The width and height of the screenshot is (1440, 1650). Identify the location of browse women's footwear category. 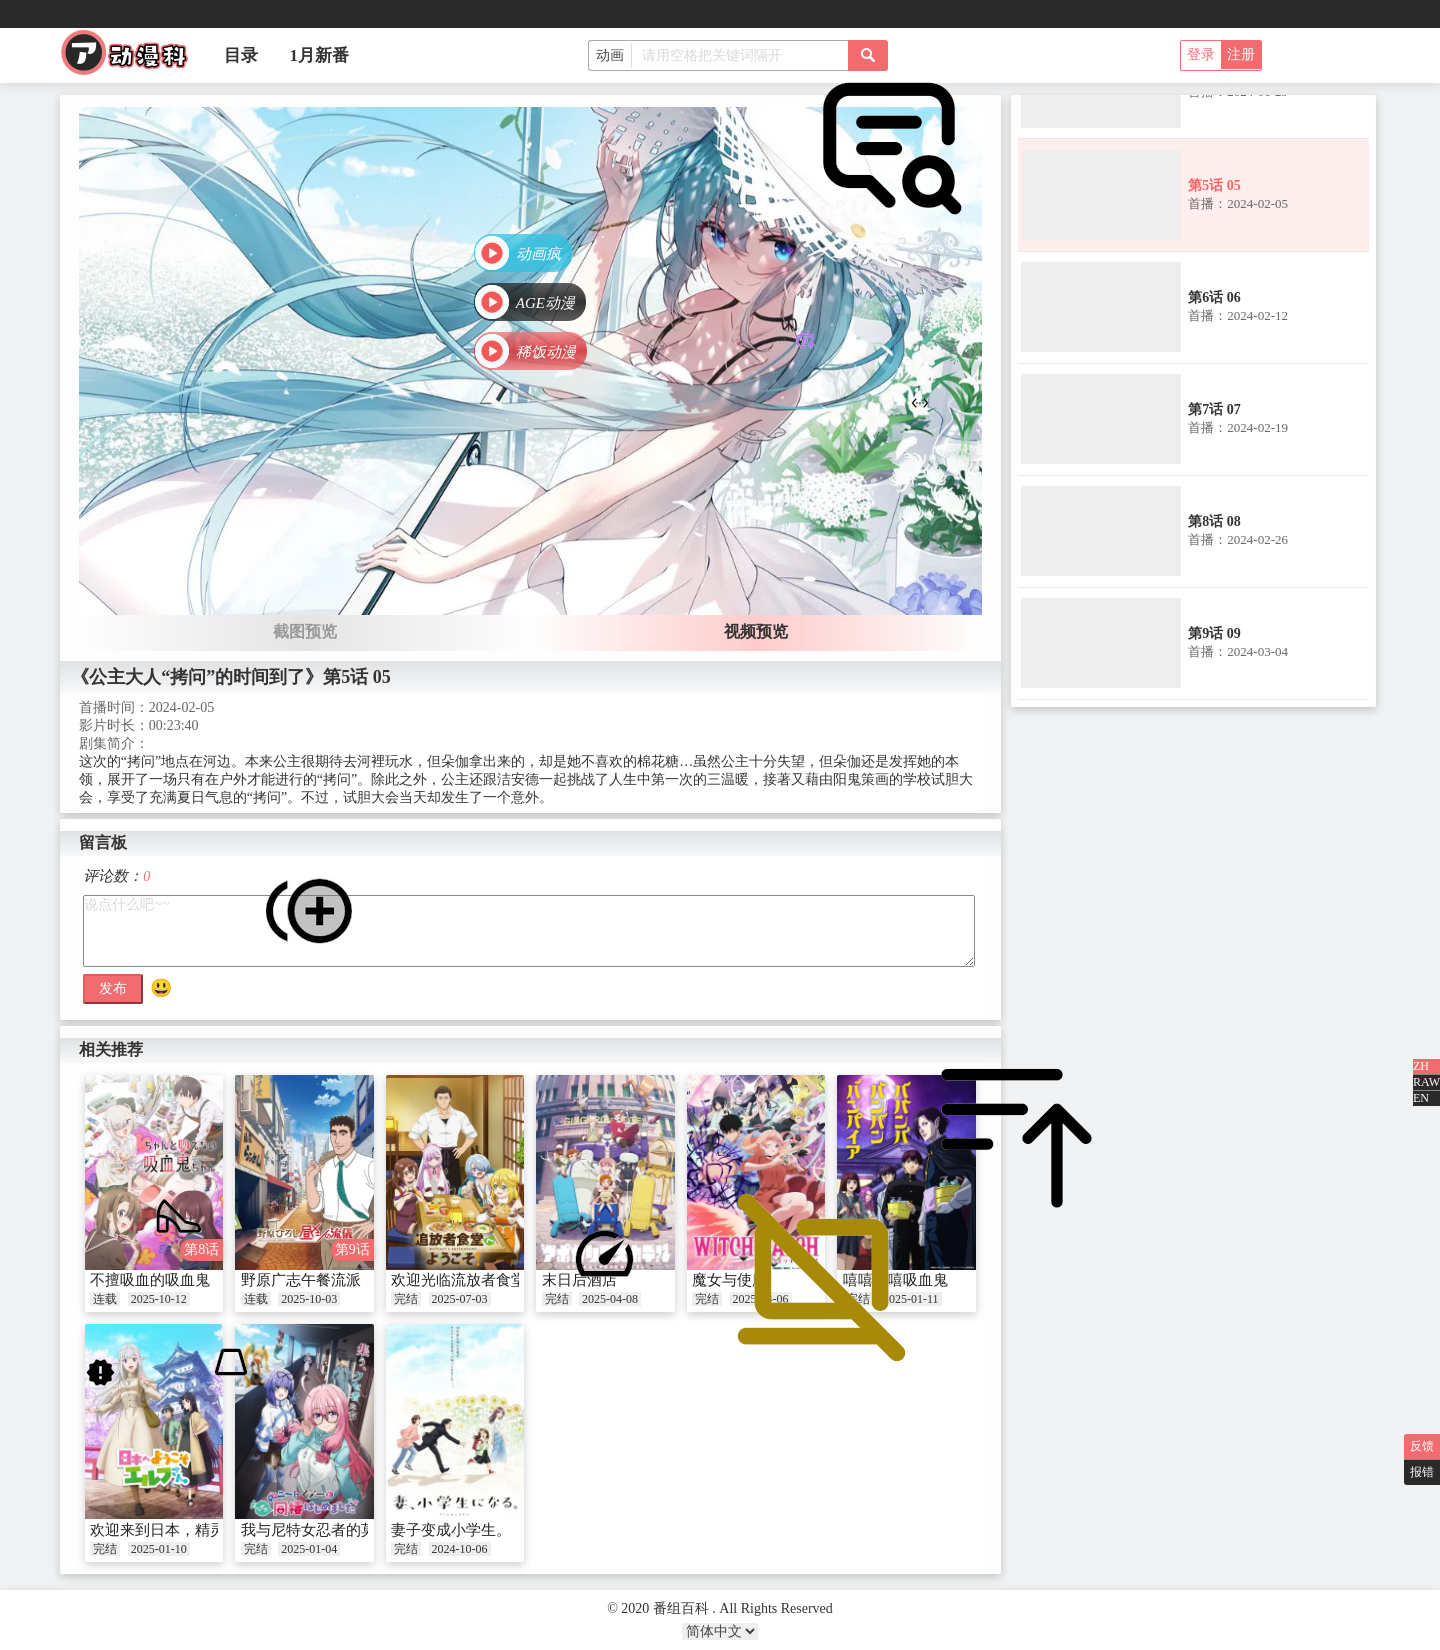
(176, 1217).